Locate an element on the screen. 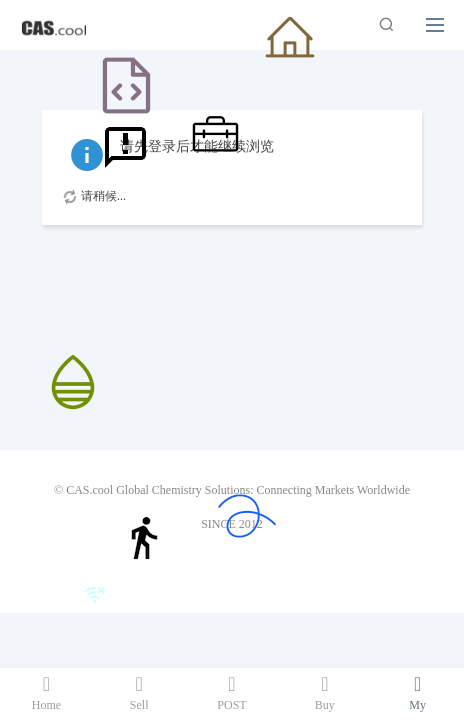 Image resolution: width=464 pixels, height=720 pixels. view source code file is located at coordinates (126, 85).